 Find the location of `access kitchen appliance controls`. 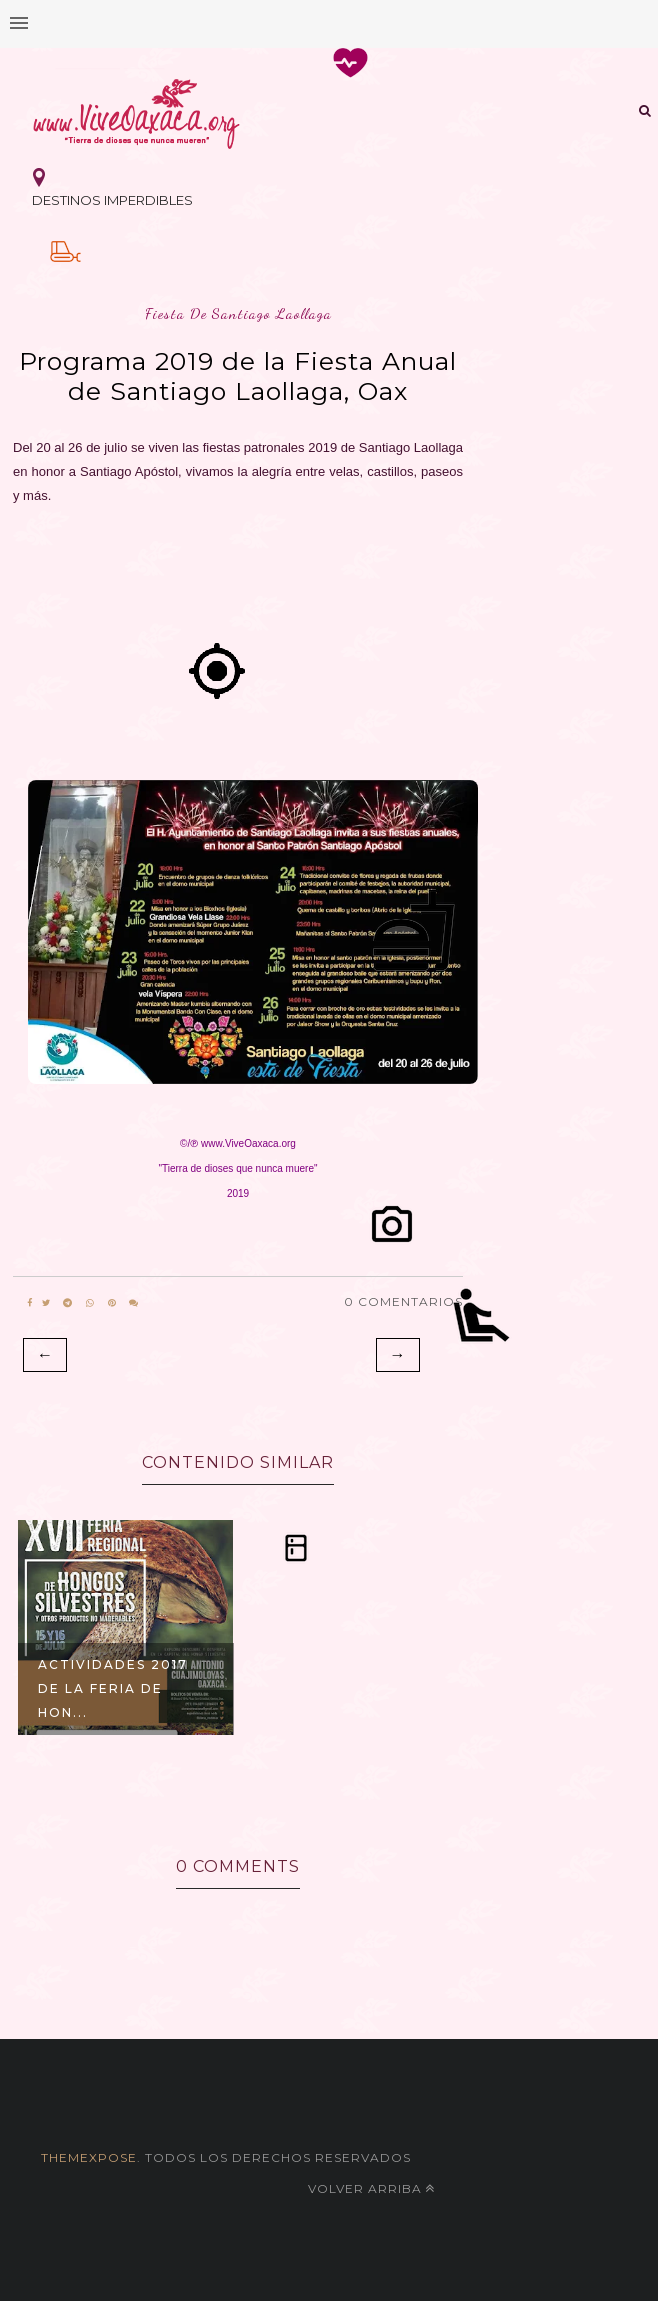

access kitchen appliance controls is located at coordinates (296, 1548).